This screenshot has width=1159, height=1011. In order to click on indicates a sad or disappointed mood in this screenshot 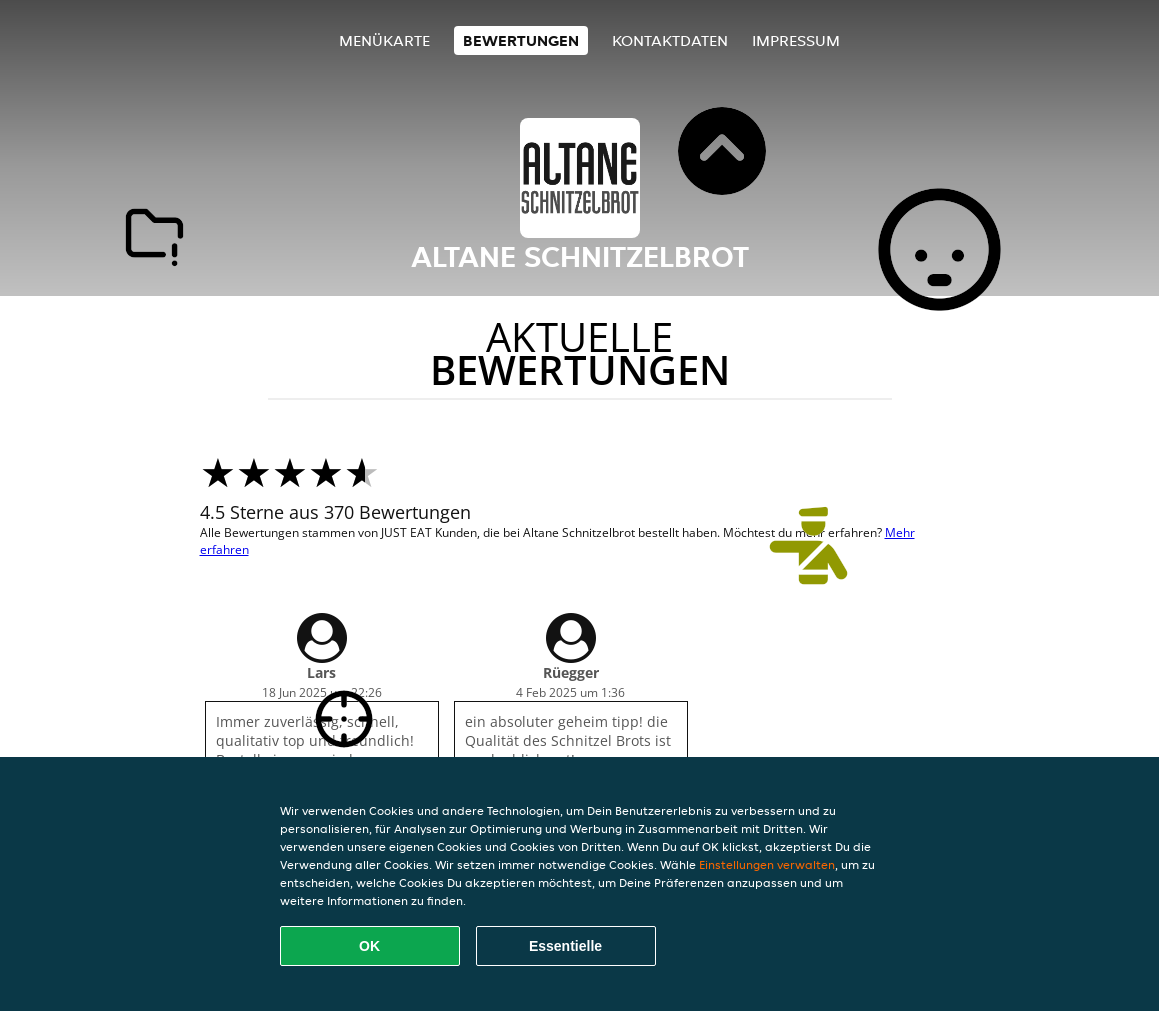, I will do `click(939, 249)`.